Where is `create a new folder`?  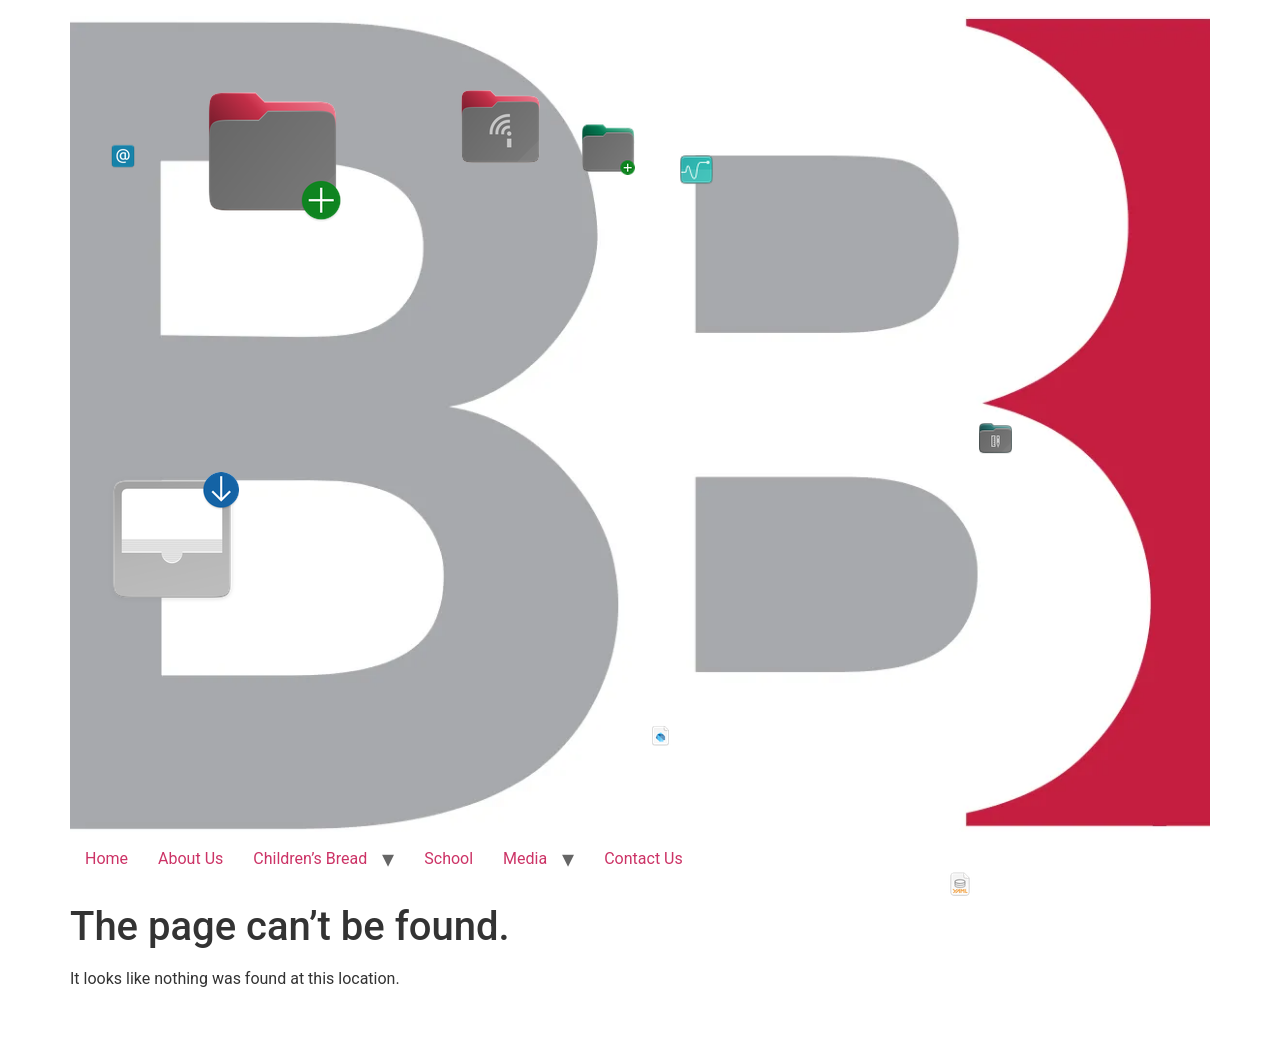
create a new folder is located at coordinates (608, 148).